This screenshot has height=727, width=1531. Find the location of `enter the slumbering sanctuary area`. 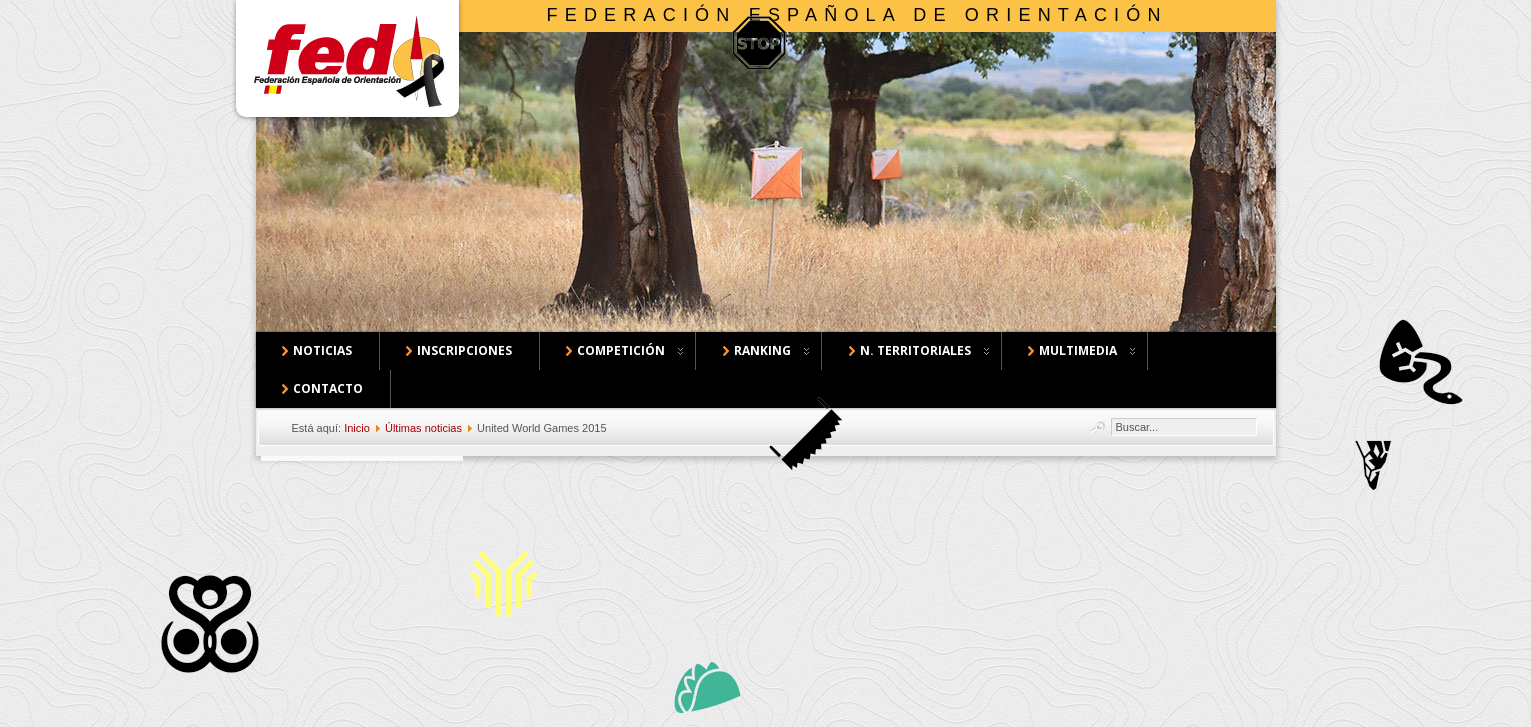

enter the slumbering sanctuary area is located at coordinates (503, 583).